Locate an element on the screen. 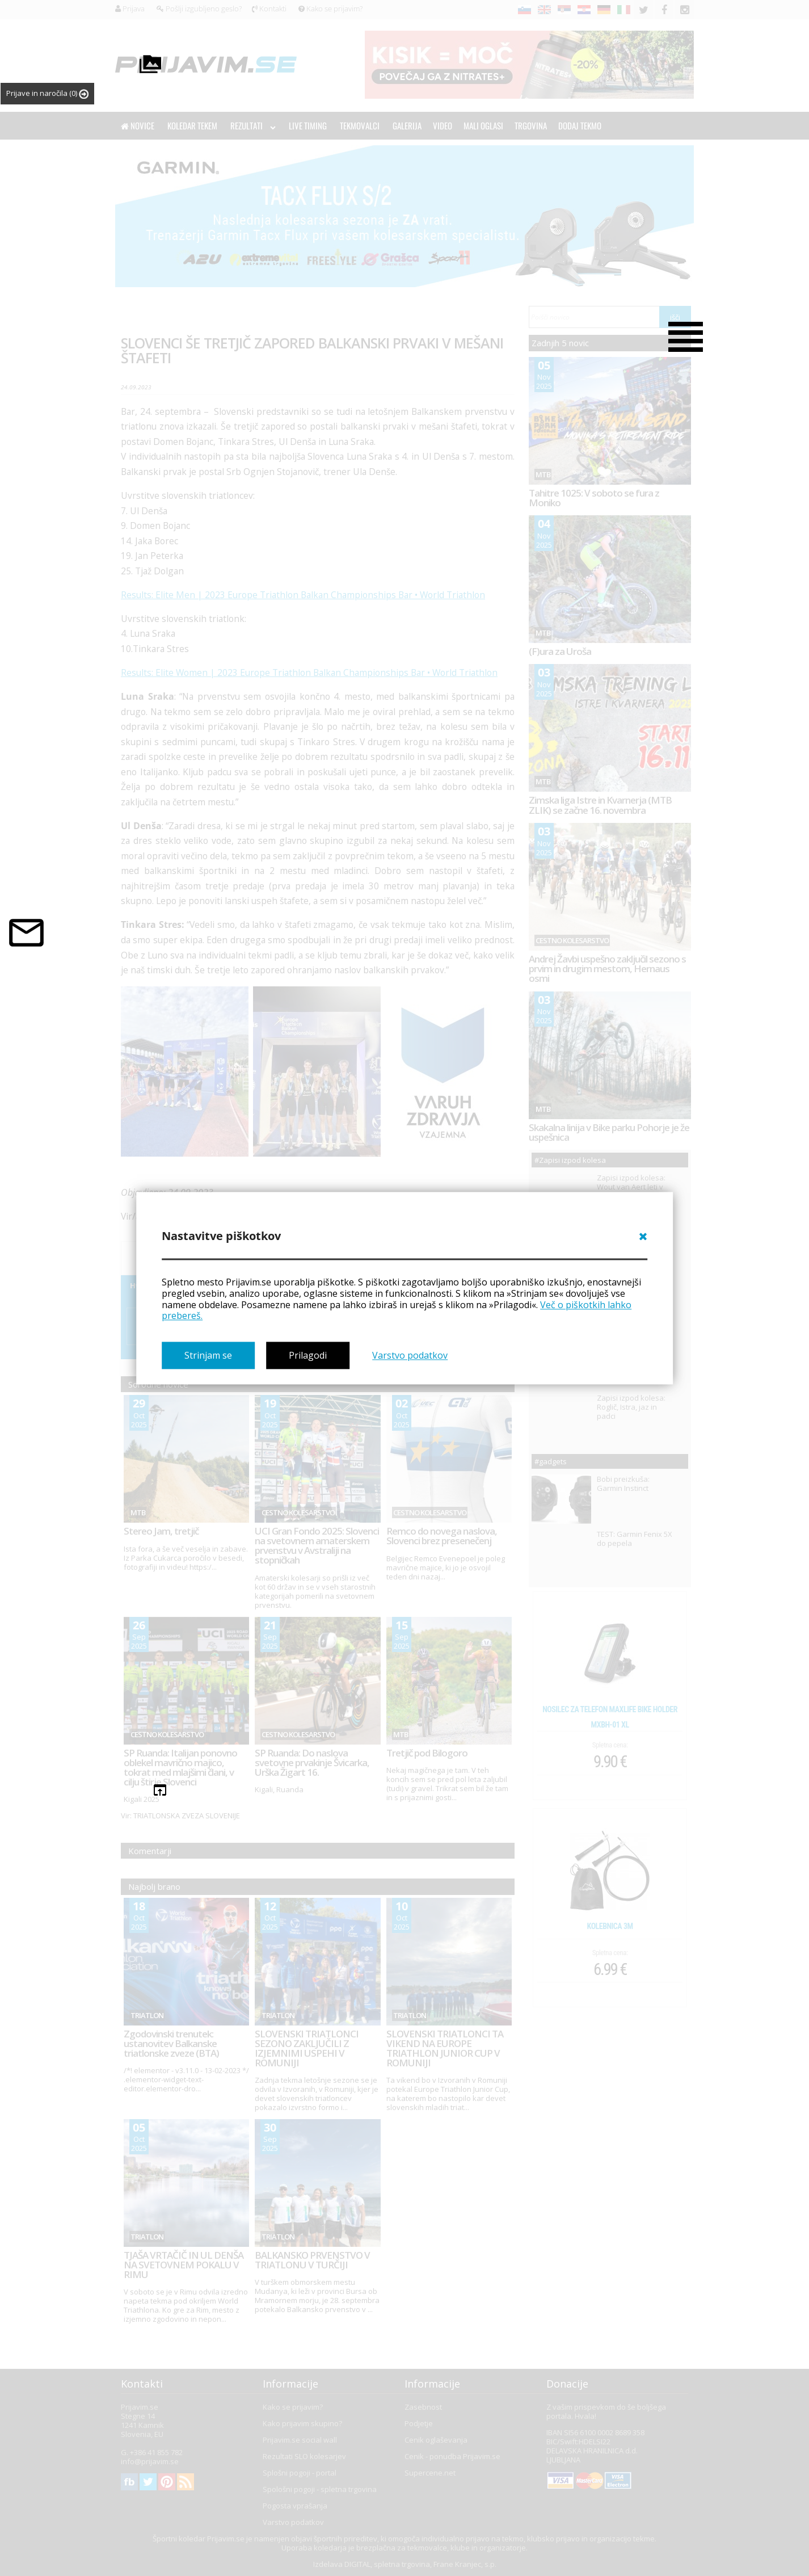 This screenshot has width=809, height=2576. open link in browser is located at coordinates (160, 1790).